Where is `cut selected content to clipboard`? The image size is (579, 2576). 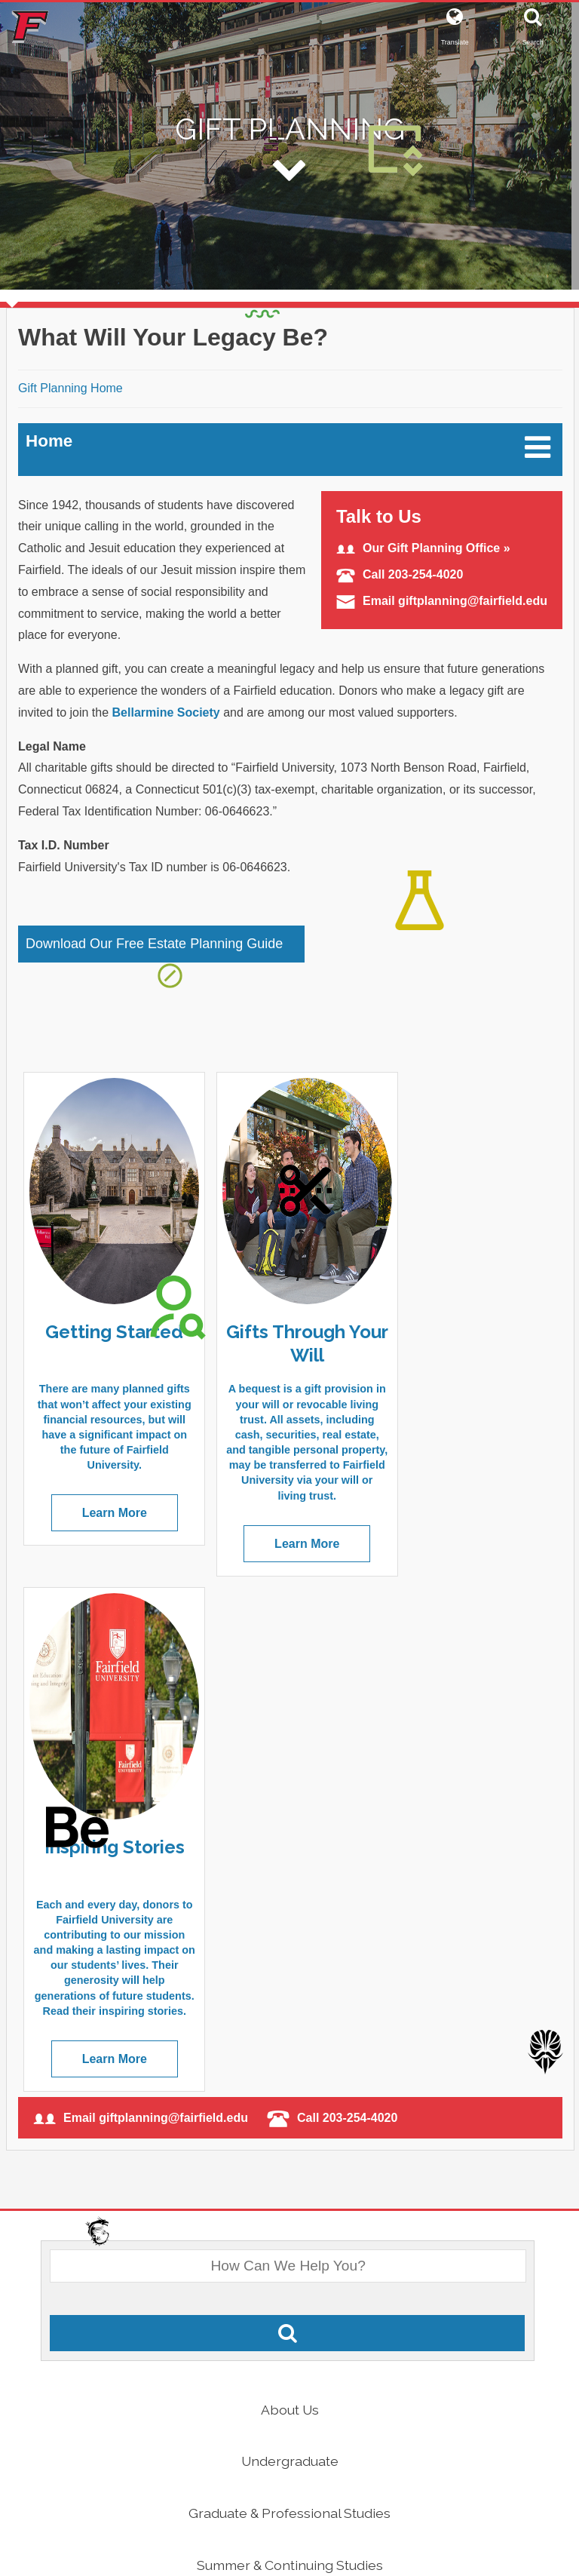
cut selected content to clipboard is located at coordinates (305, 1190).